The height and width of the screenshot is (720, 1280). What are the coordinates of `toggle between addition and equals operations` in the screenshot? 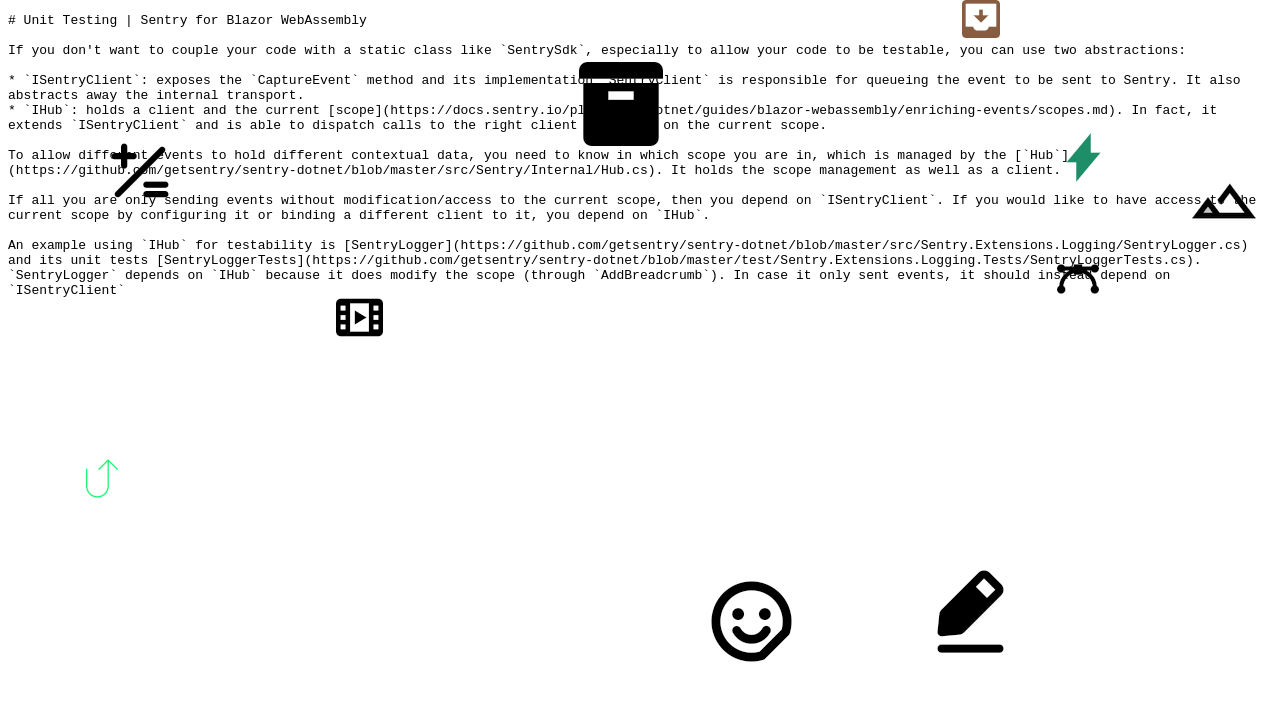 It's located at (140, 172).